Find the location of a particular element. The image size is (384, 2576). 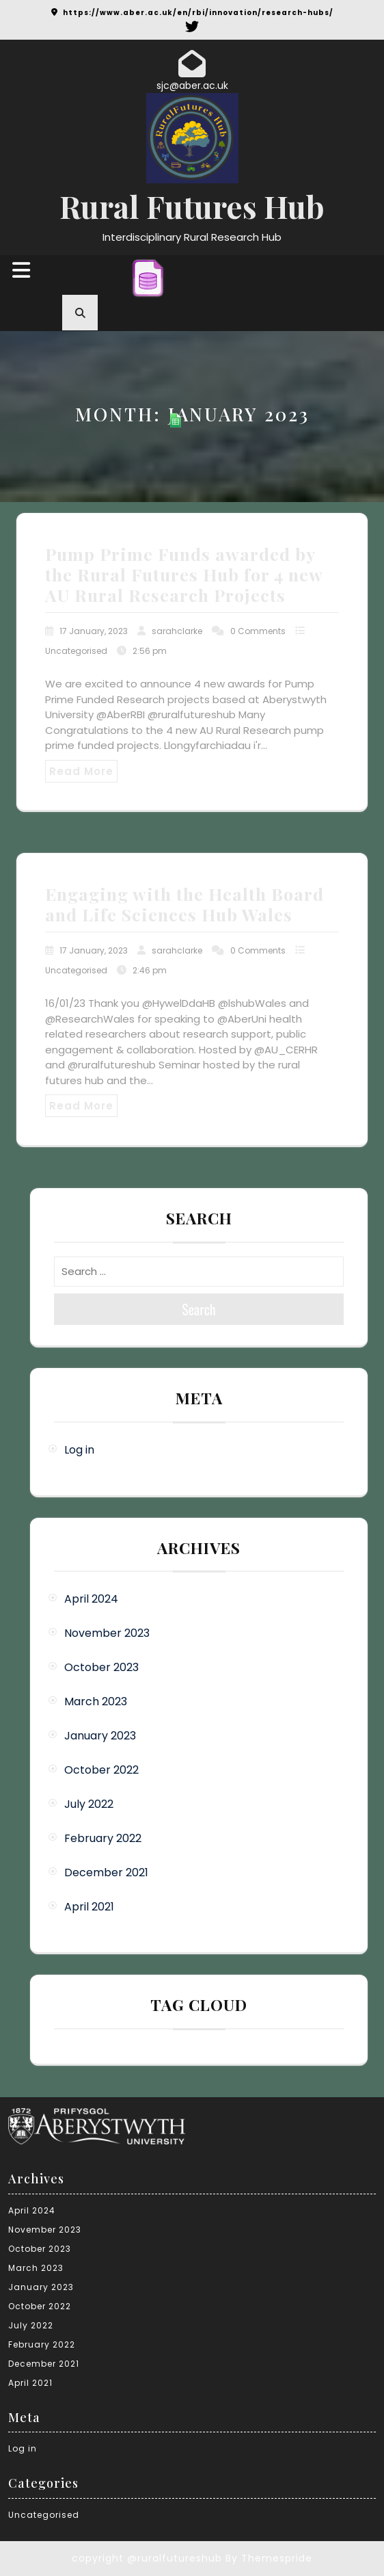

libreoffice base database template file is located at coordinates (148, 278).